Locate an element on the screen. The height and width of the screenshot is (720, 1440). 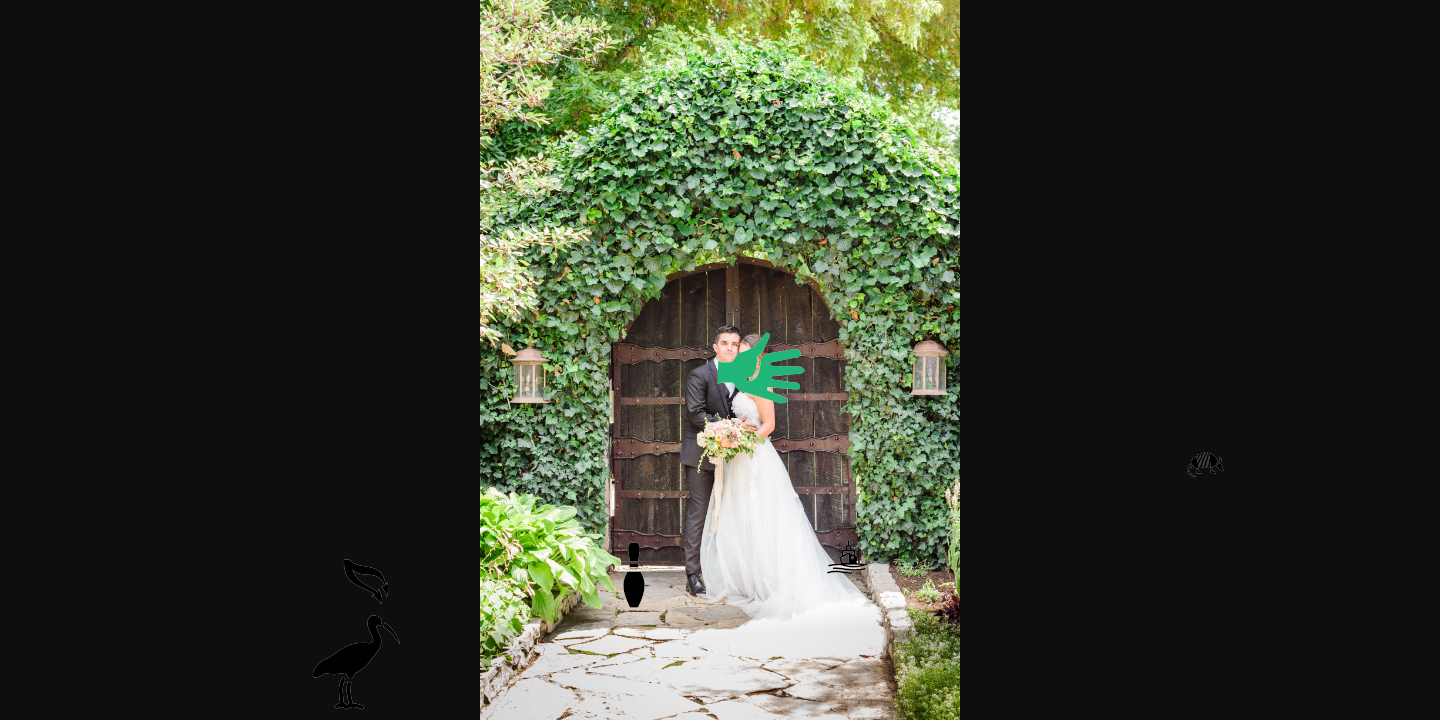
access bowling game or activity is located at coordinates (634, 575).